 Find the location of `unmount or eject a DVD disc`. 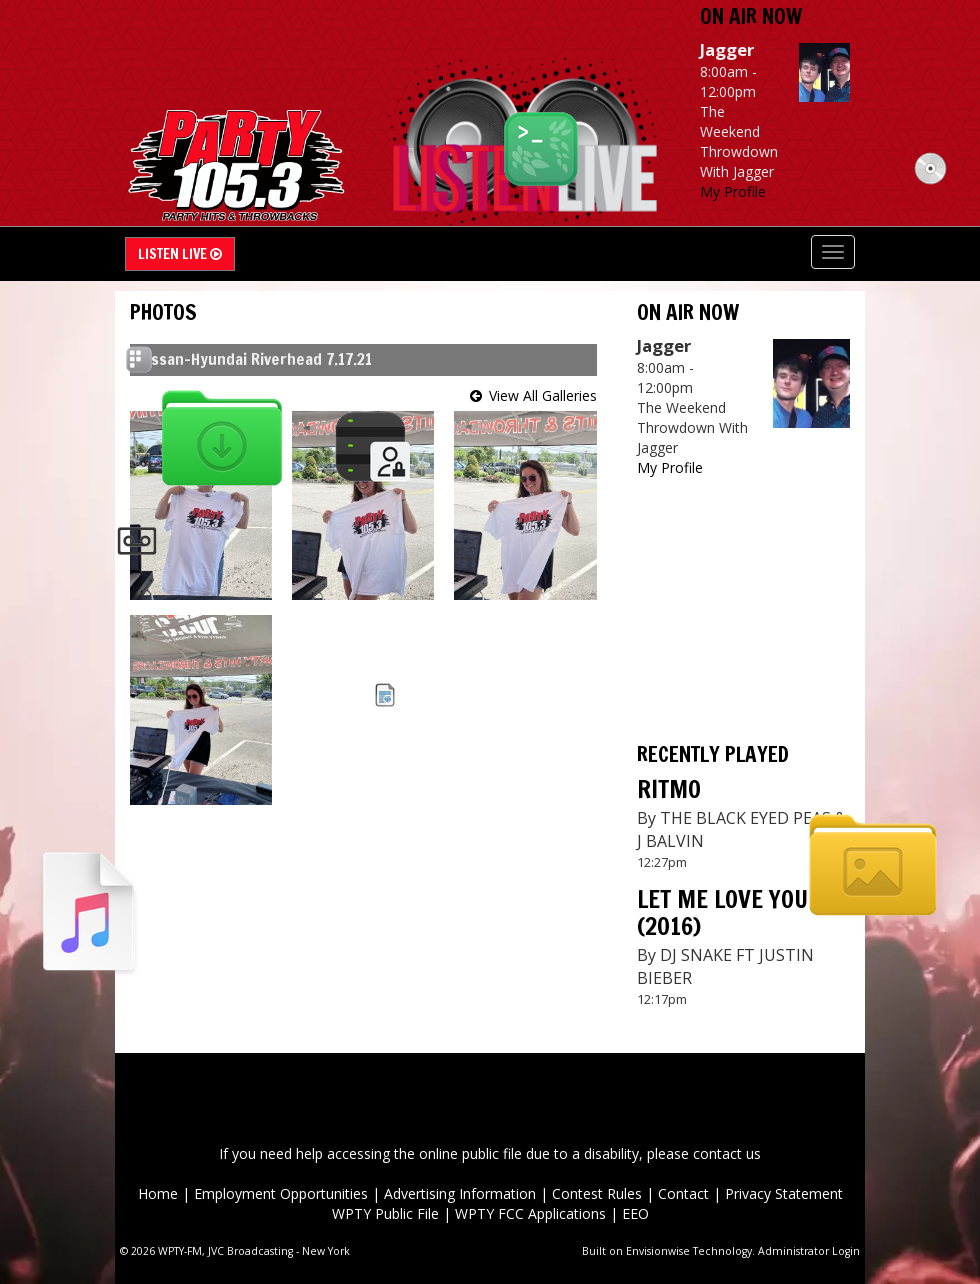

unmount or eject a DVD disc is located at coordinates (930, 168).